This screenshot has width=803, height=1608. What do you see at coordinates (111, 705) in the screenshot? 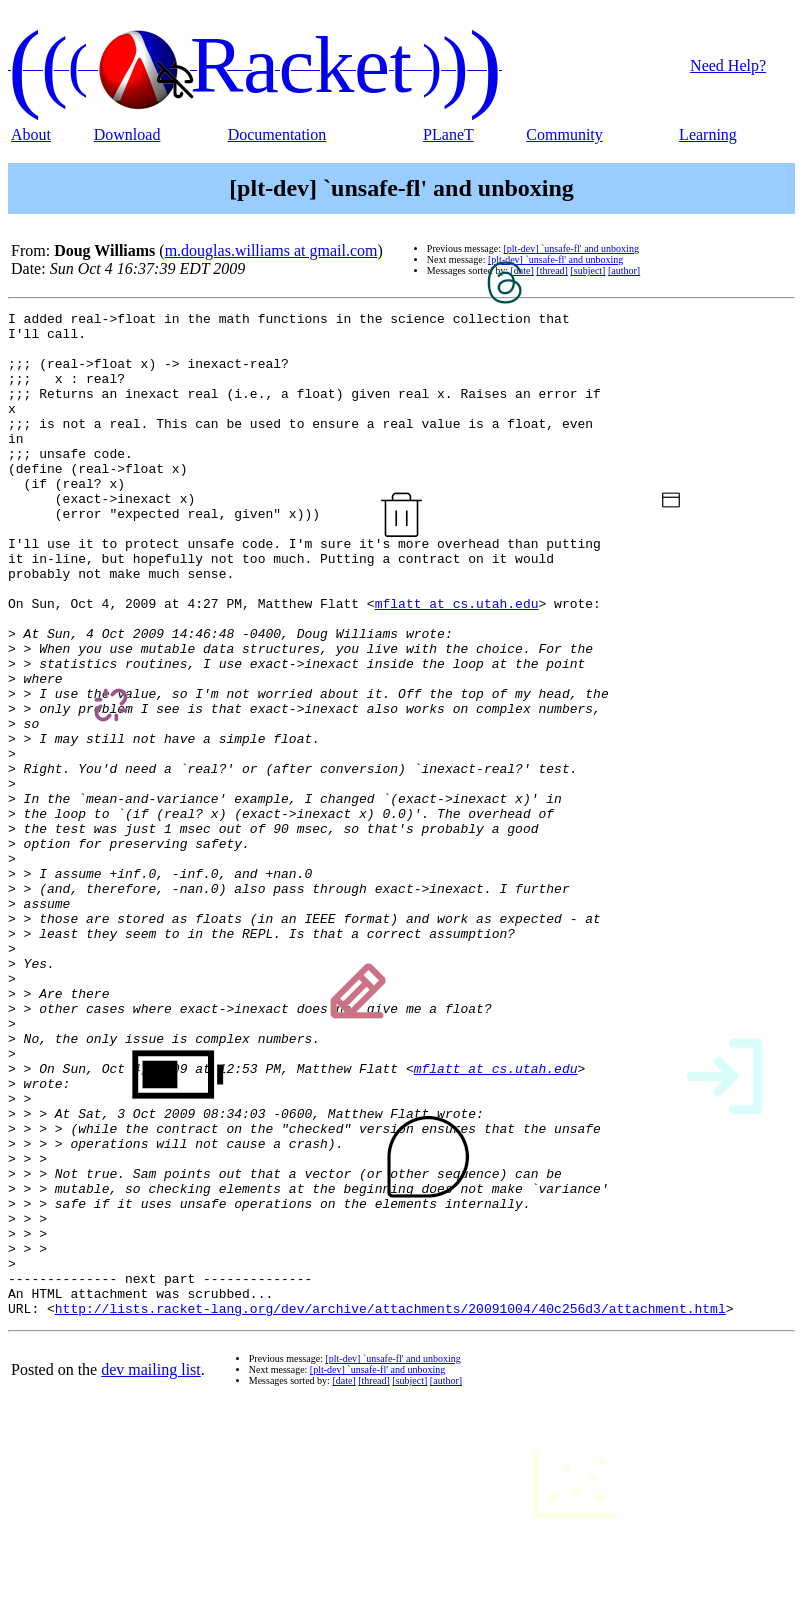
I see `unlink or disconnect a connected item` at bounding box center [111, 705].